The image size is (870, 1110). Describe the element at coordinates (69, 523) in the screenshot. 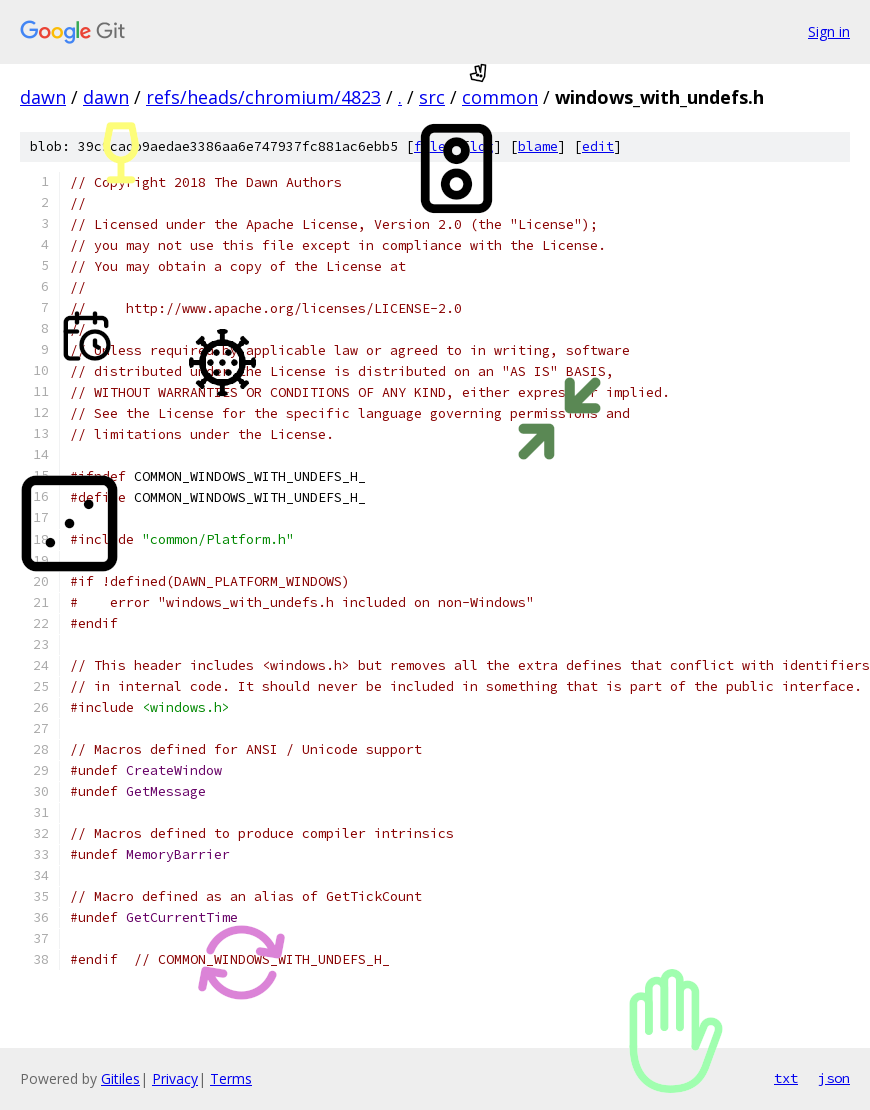

I see `randomize or shuffle content` at that location.